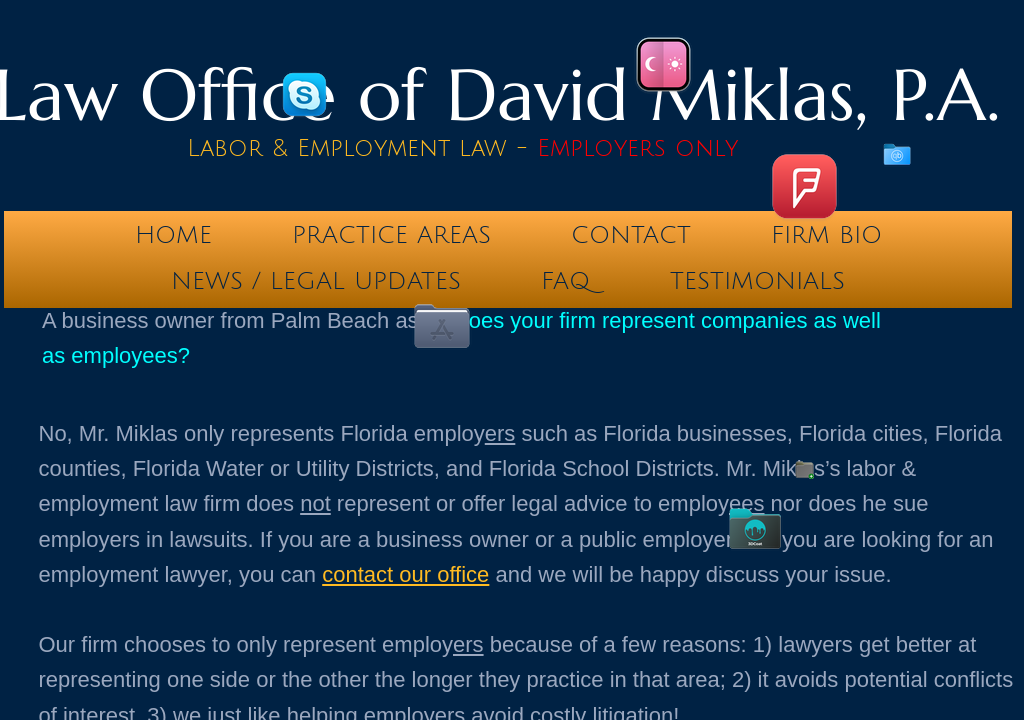  Describe the element at coordinates (663, 64) in the screenshot. I see `open dynamic wallpaper editor app` at that location.